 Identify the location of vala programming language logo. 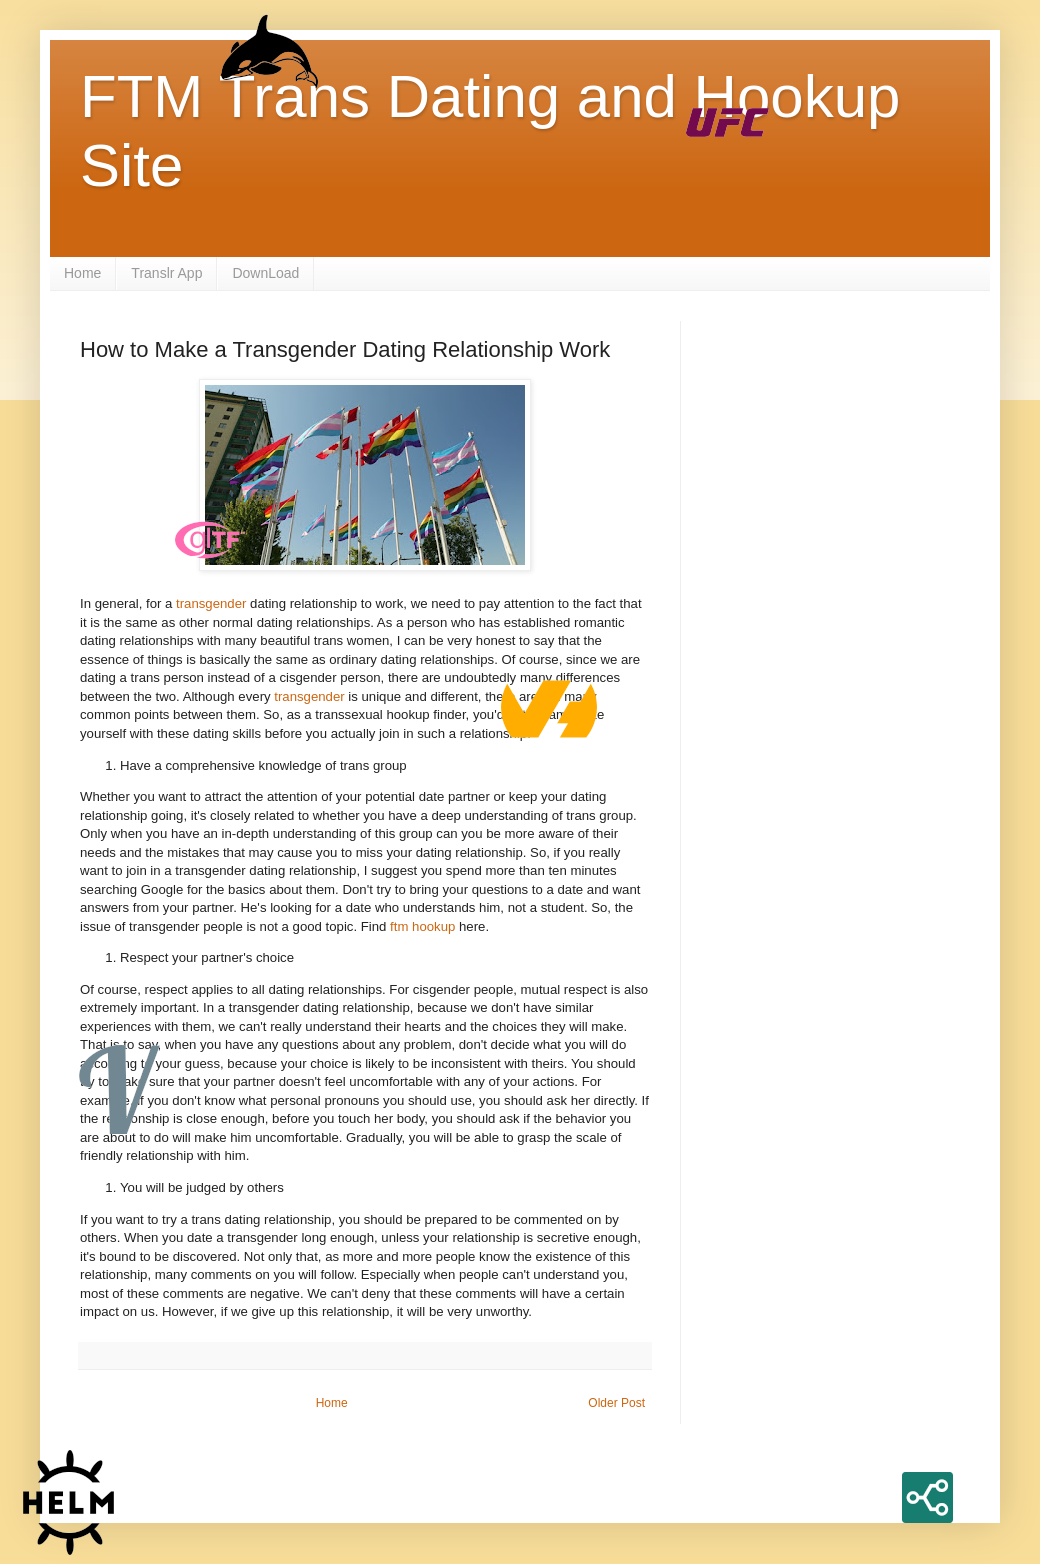
(119, 1089).